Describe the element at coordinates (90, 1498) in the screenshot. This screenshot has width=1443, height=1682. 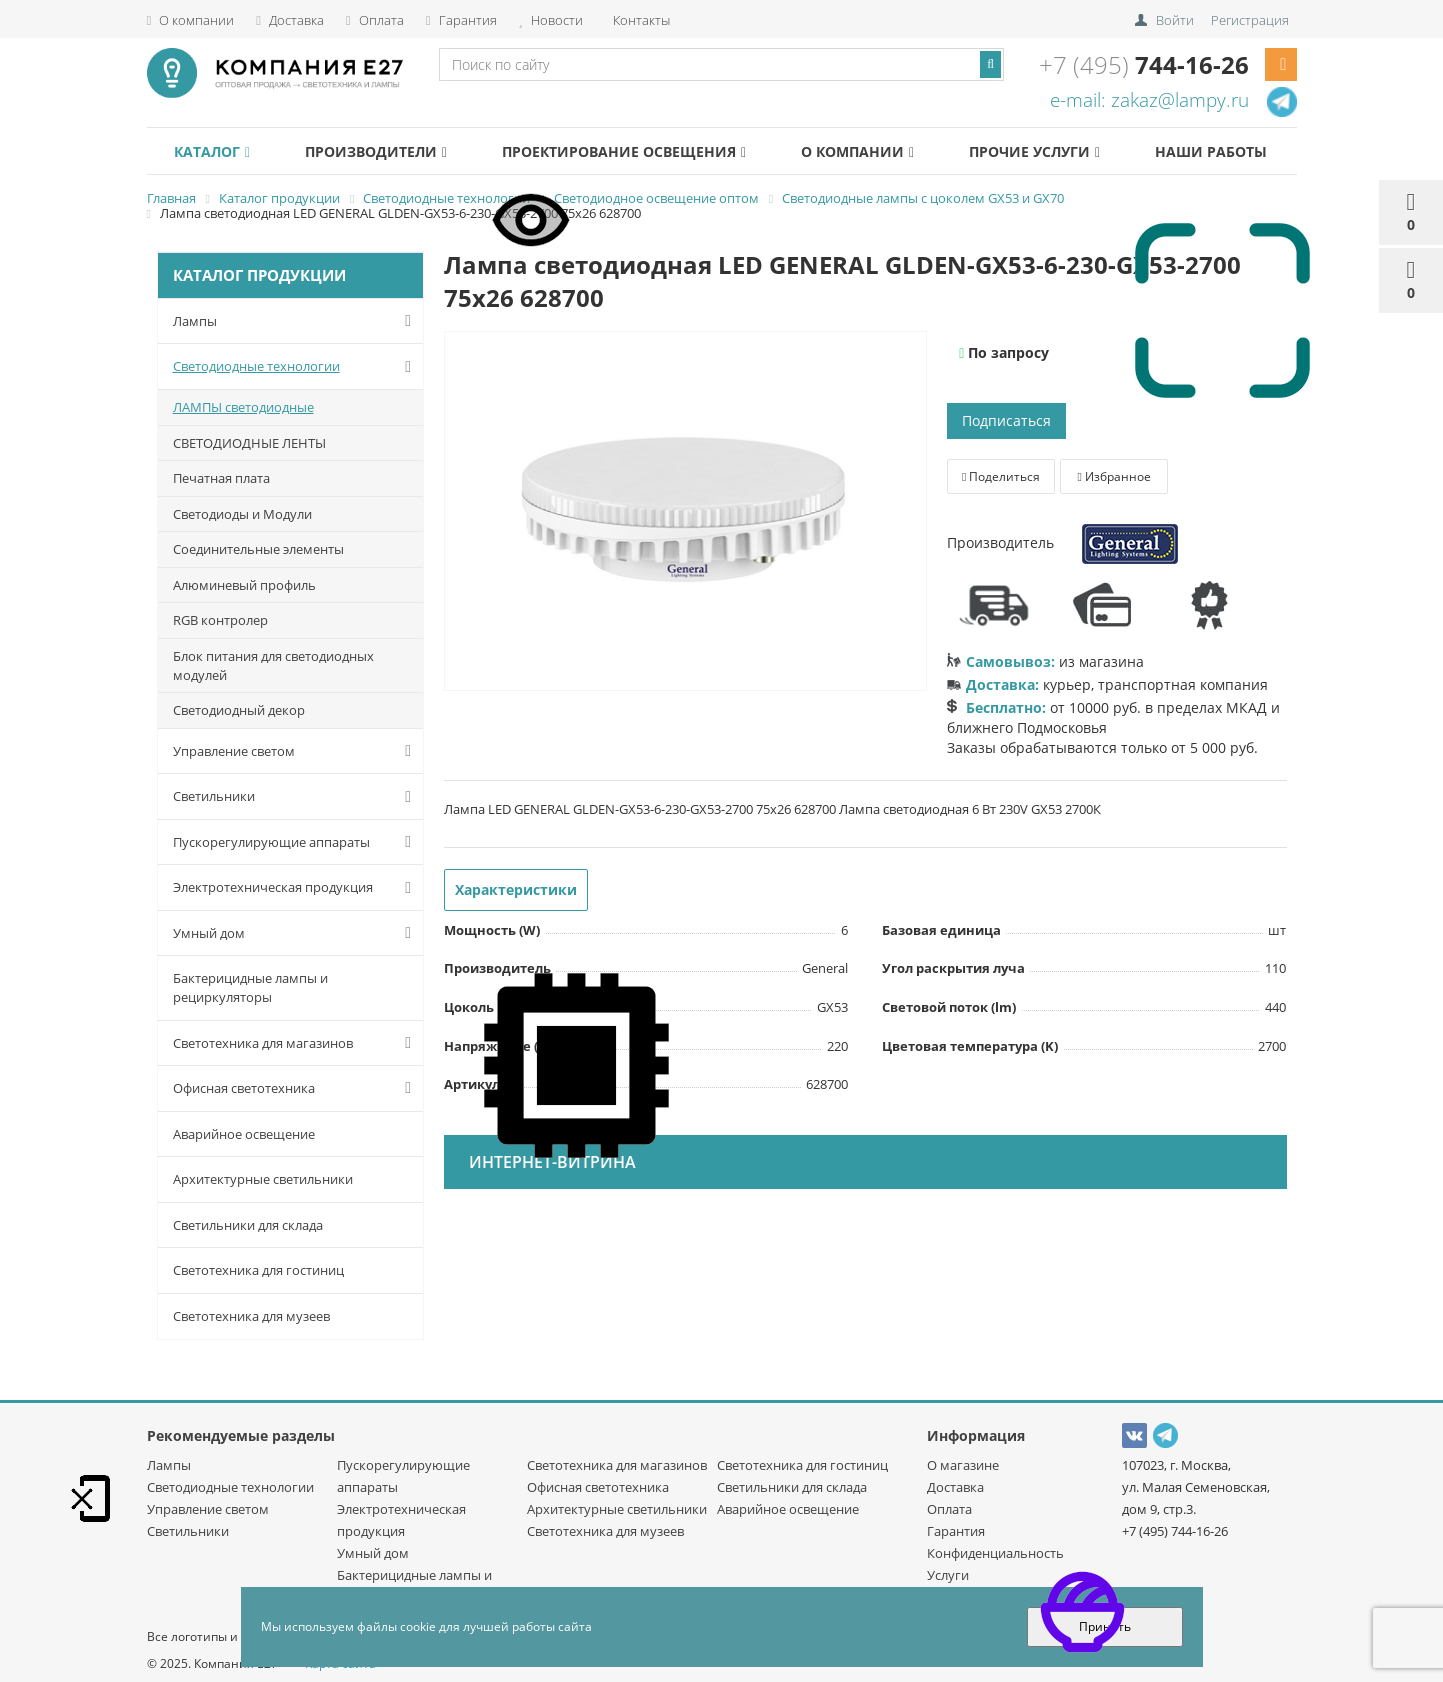
I see `disconnect or unlink a mobile device` at that location.